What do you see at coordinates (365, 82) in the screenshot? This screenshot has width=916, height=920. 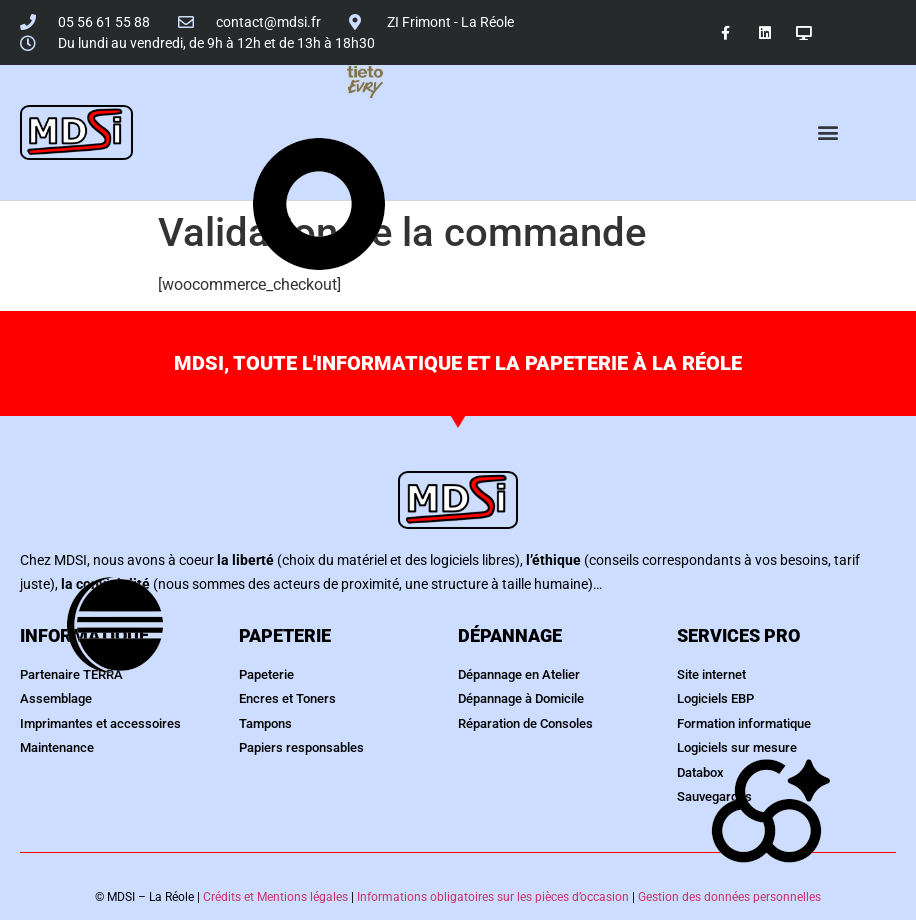 I see `visit Tietoevry website or services` at bounding box center [365, 82].